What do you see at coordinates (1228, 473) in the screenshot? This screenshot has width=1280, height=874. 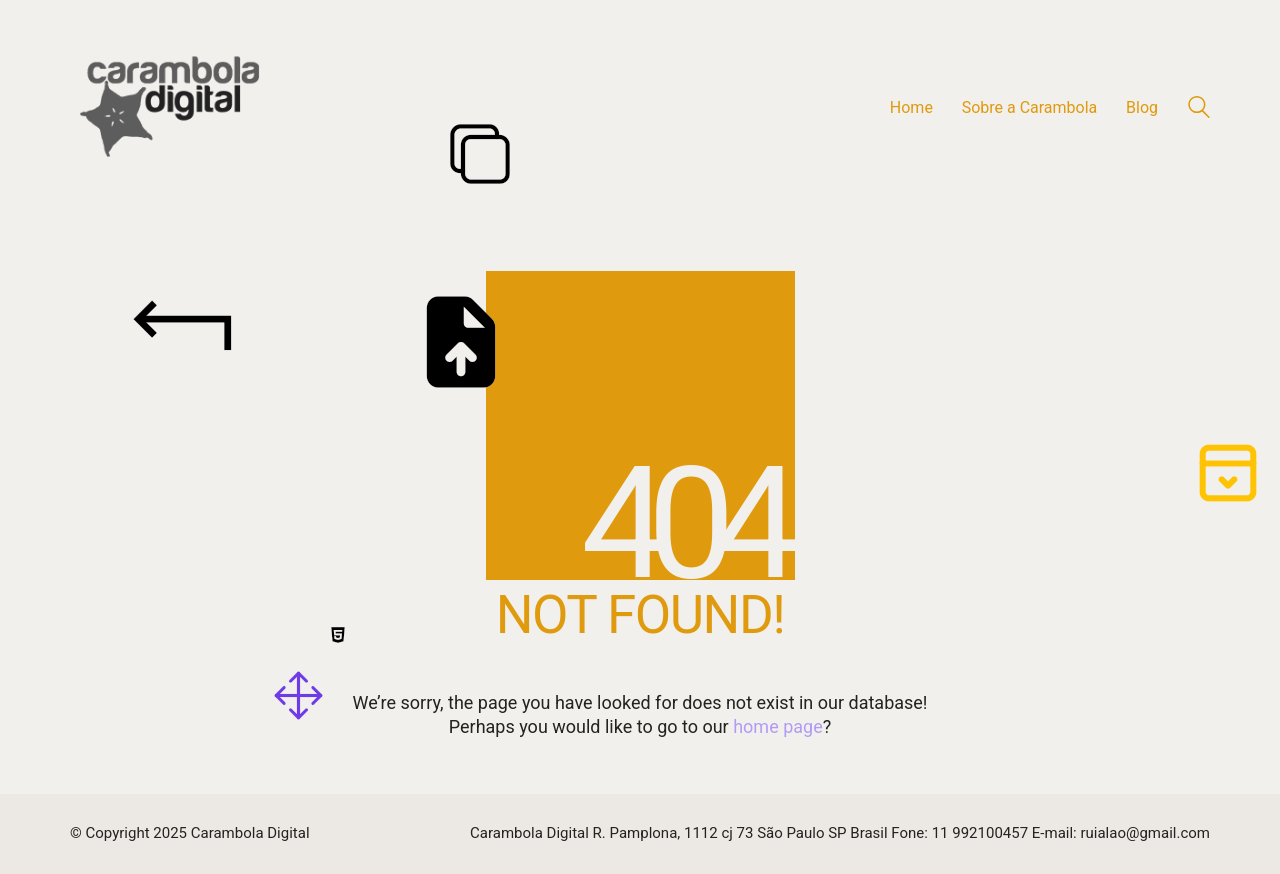 I see `expand the navigation bar` at bounding box center [1228, 473].